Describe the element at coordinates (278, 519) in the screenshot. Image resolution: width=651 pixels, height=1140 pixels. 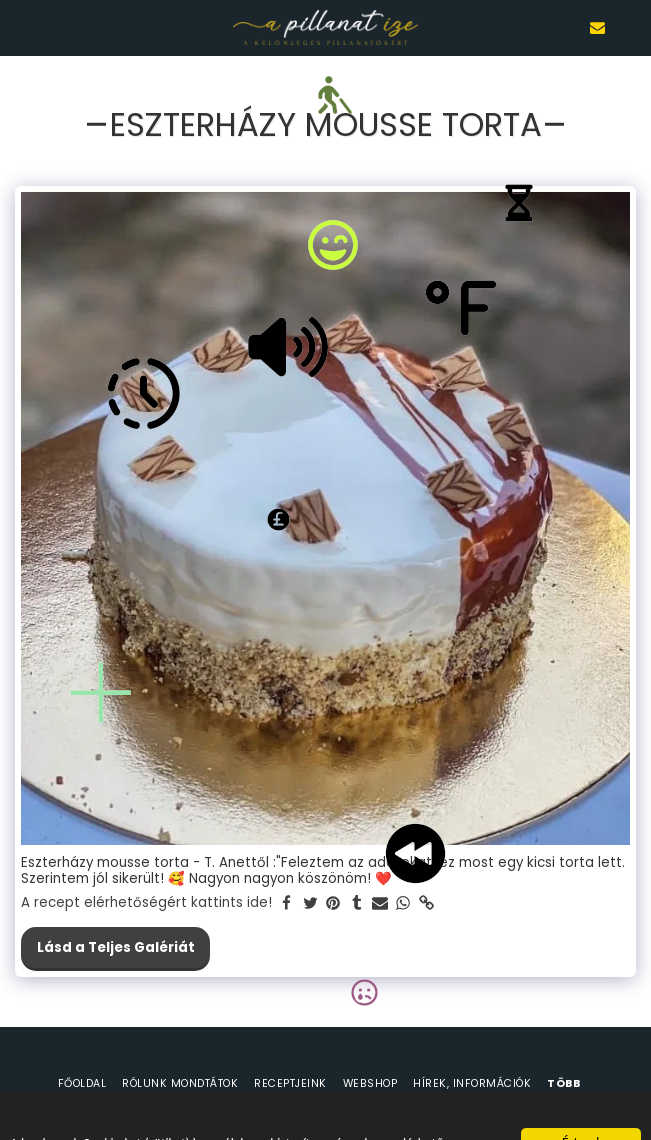
I see `view prices in British pounds` at that location.